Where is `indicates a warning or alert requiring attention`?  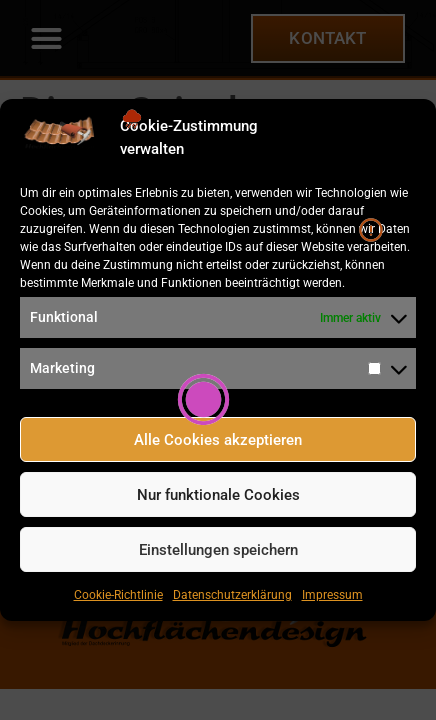 indicates a warning or alert requiring attention is located at coordinates (371, 230).